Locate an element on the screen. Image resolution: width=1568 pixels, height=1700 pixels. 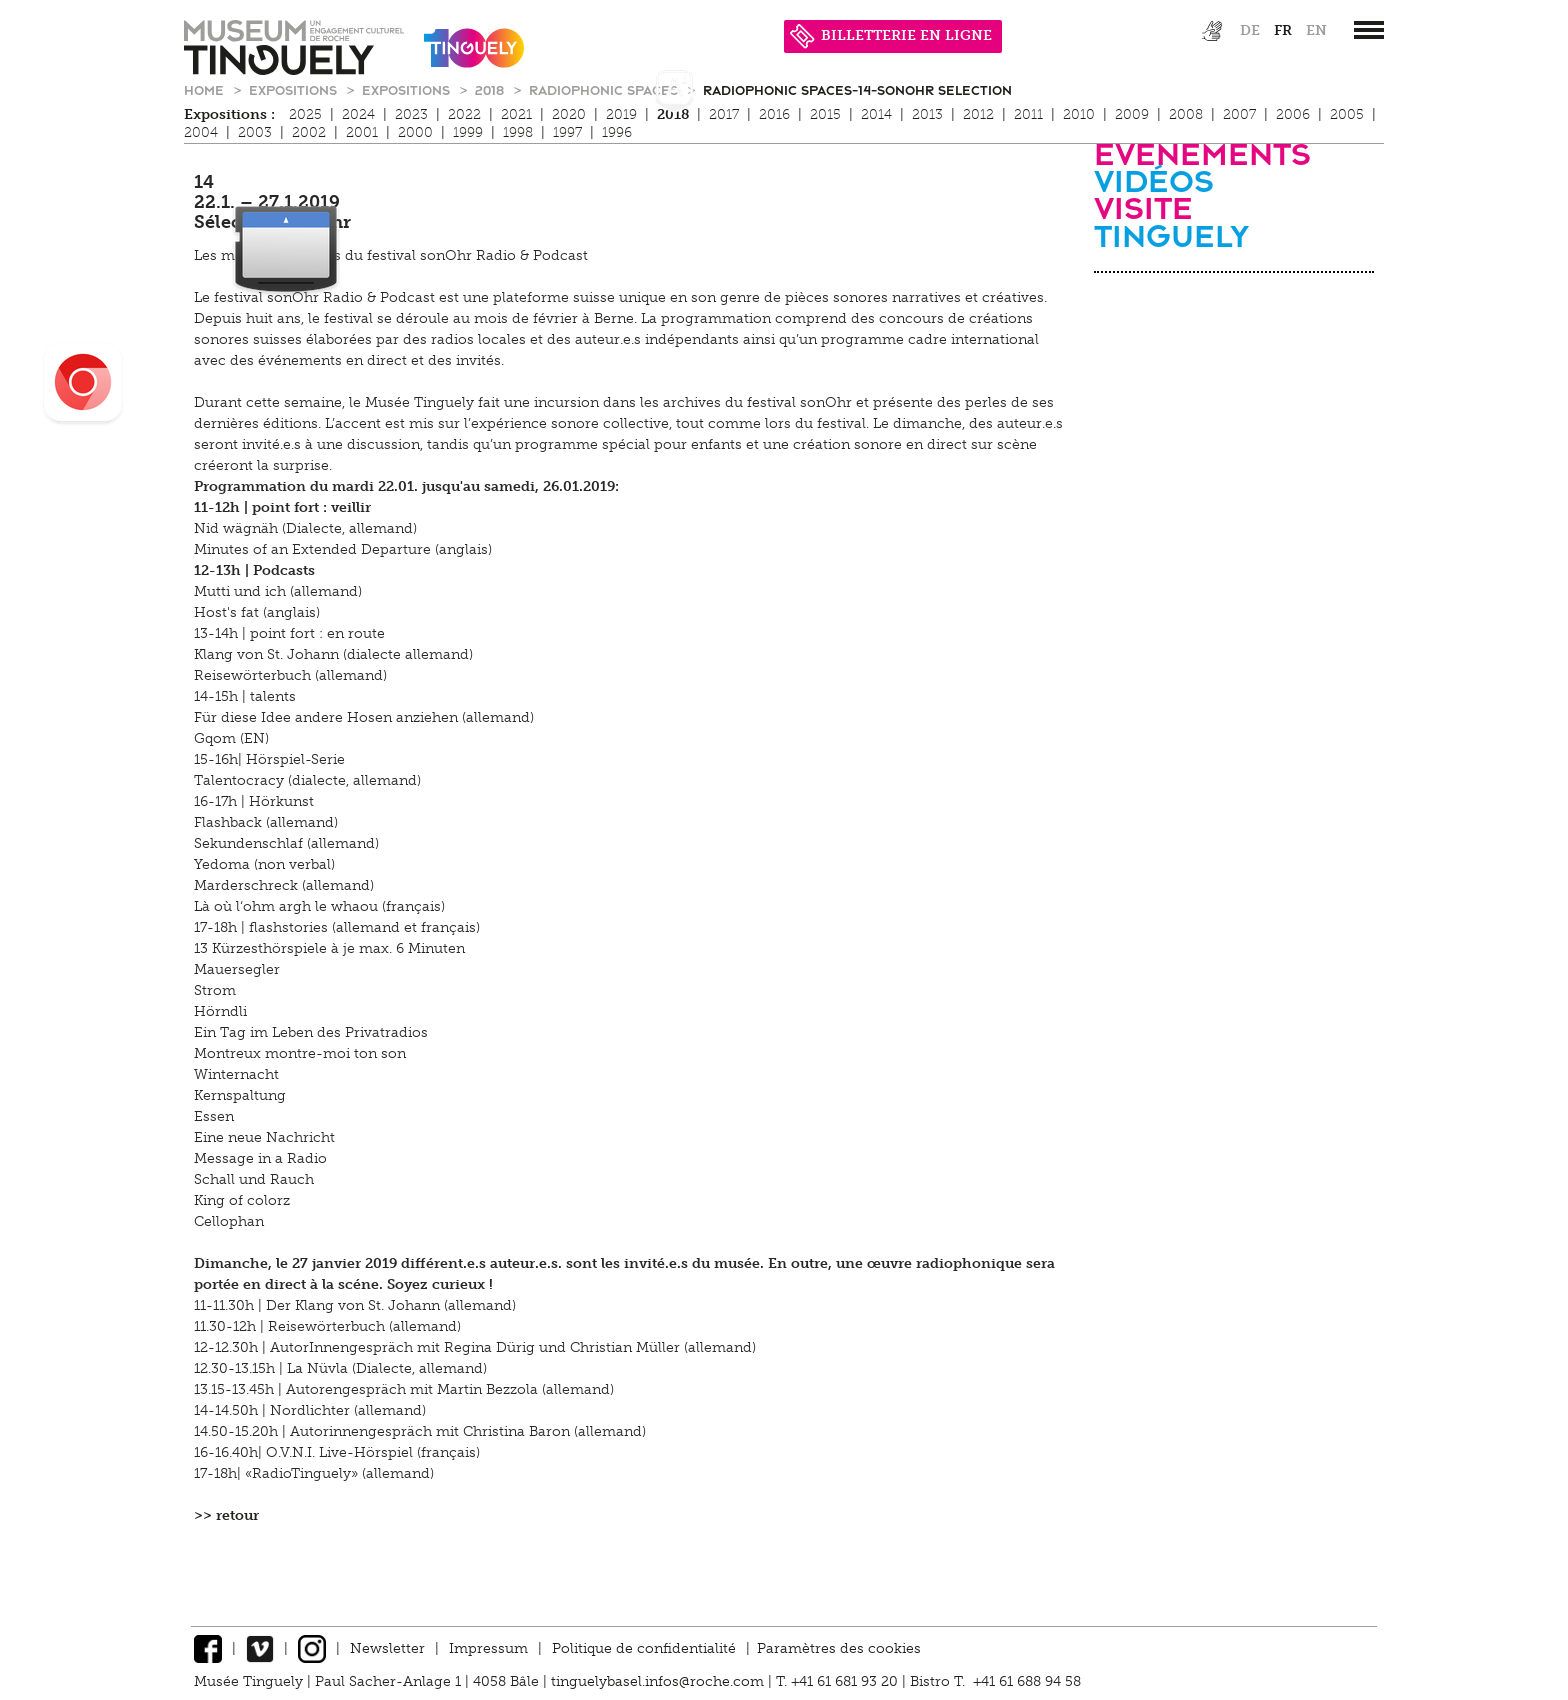
compact flash memory card device is located at coordinates (286, 250).